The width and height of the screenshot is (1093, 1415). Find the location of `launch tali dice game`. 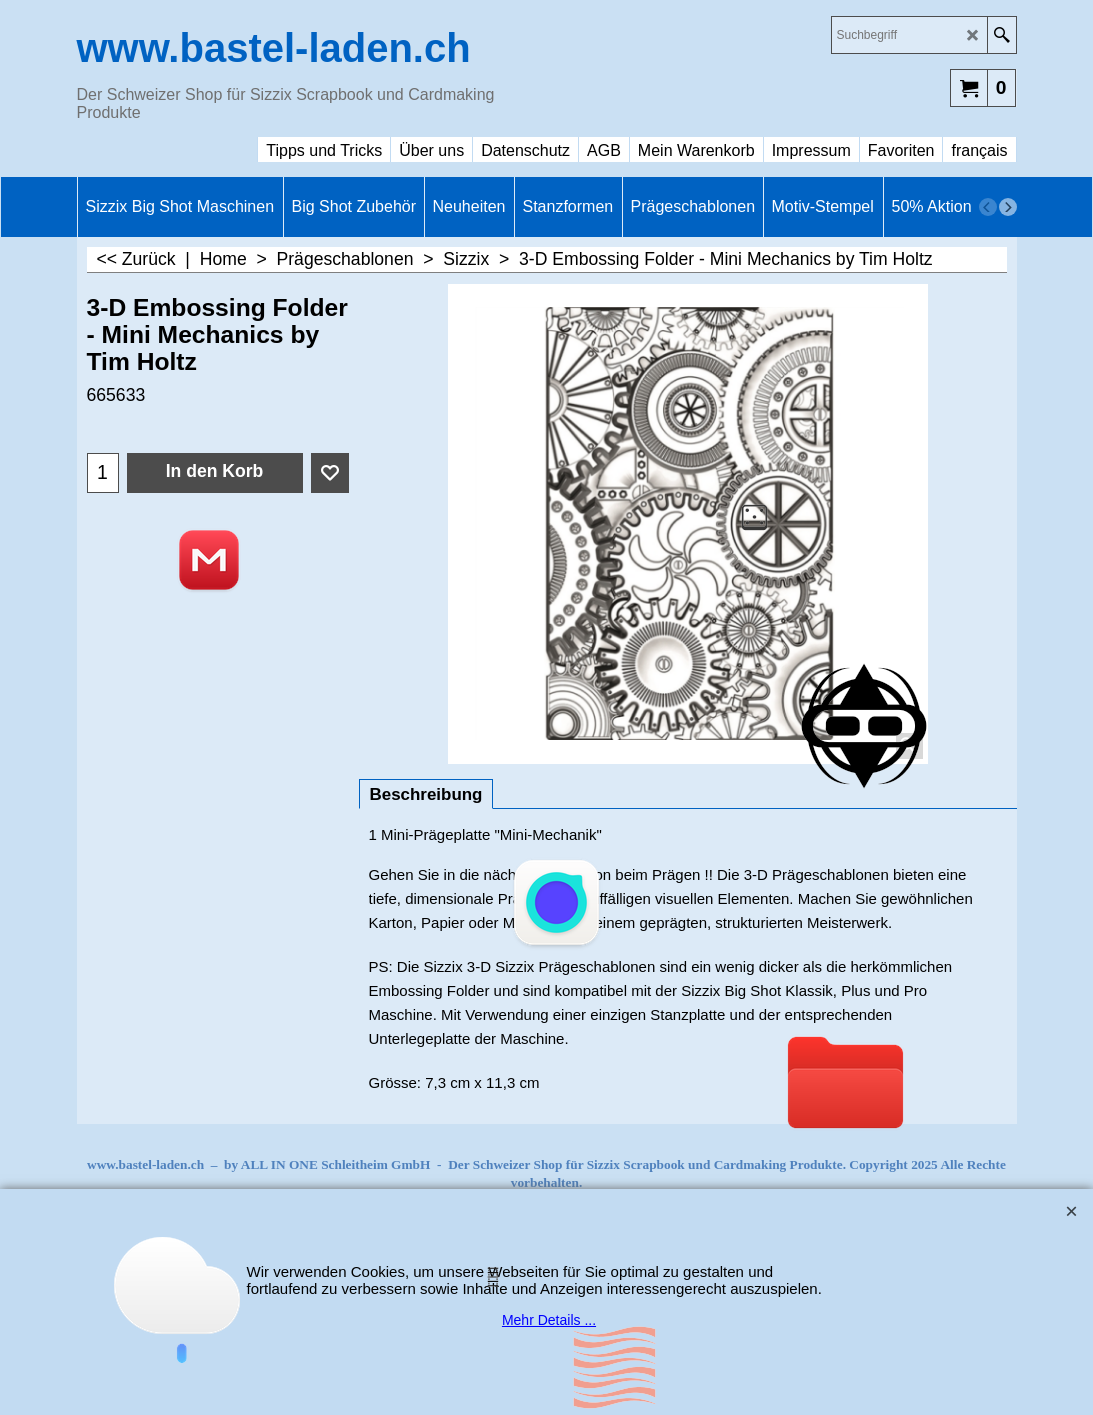

launch tali dice game is located at coordinates (754, 517).